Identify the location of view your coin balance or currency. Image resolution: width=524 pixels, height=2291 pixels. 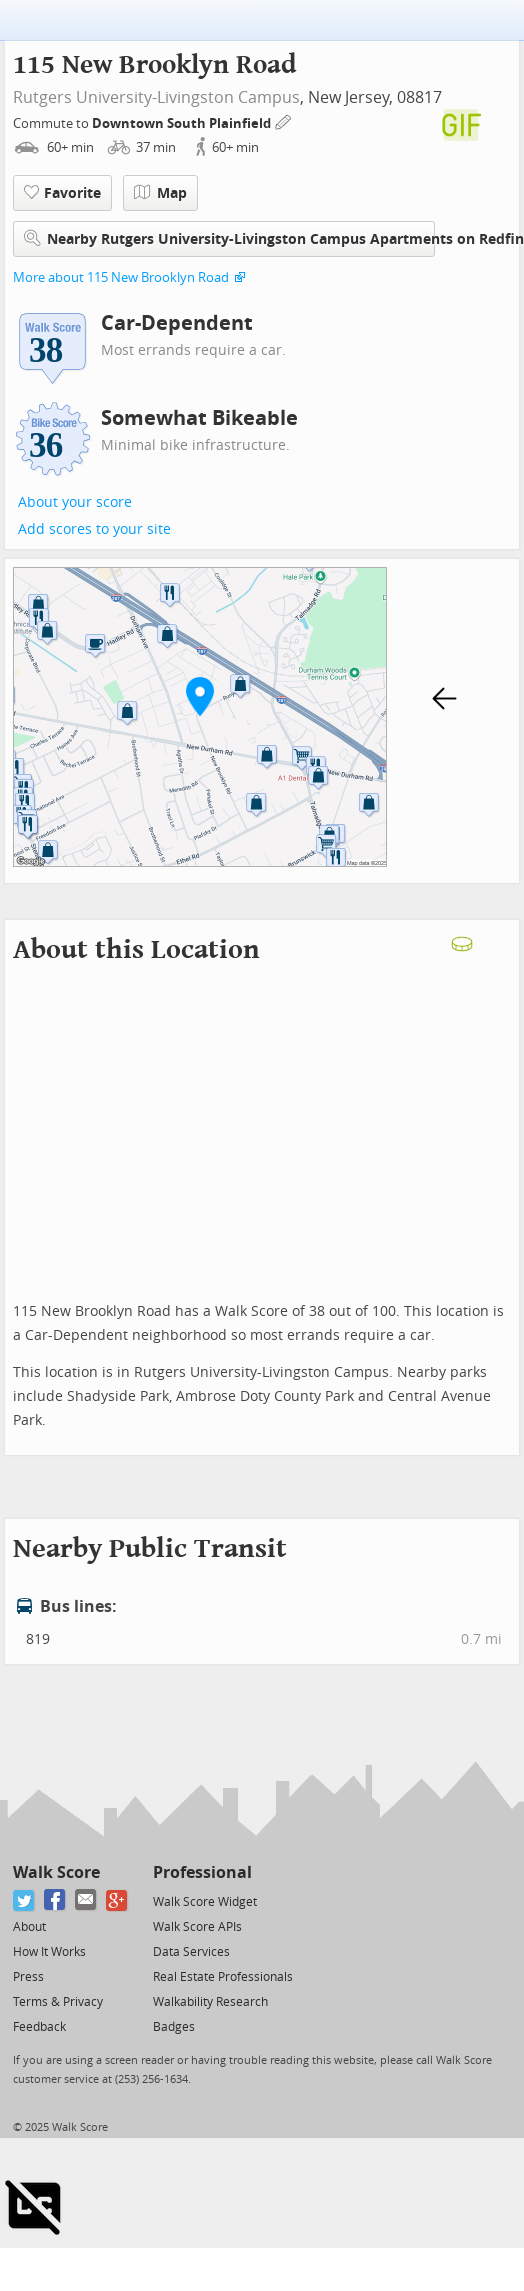
(462, 944).